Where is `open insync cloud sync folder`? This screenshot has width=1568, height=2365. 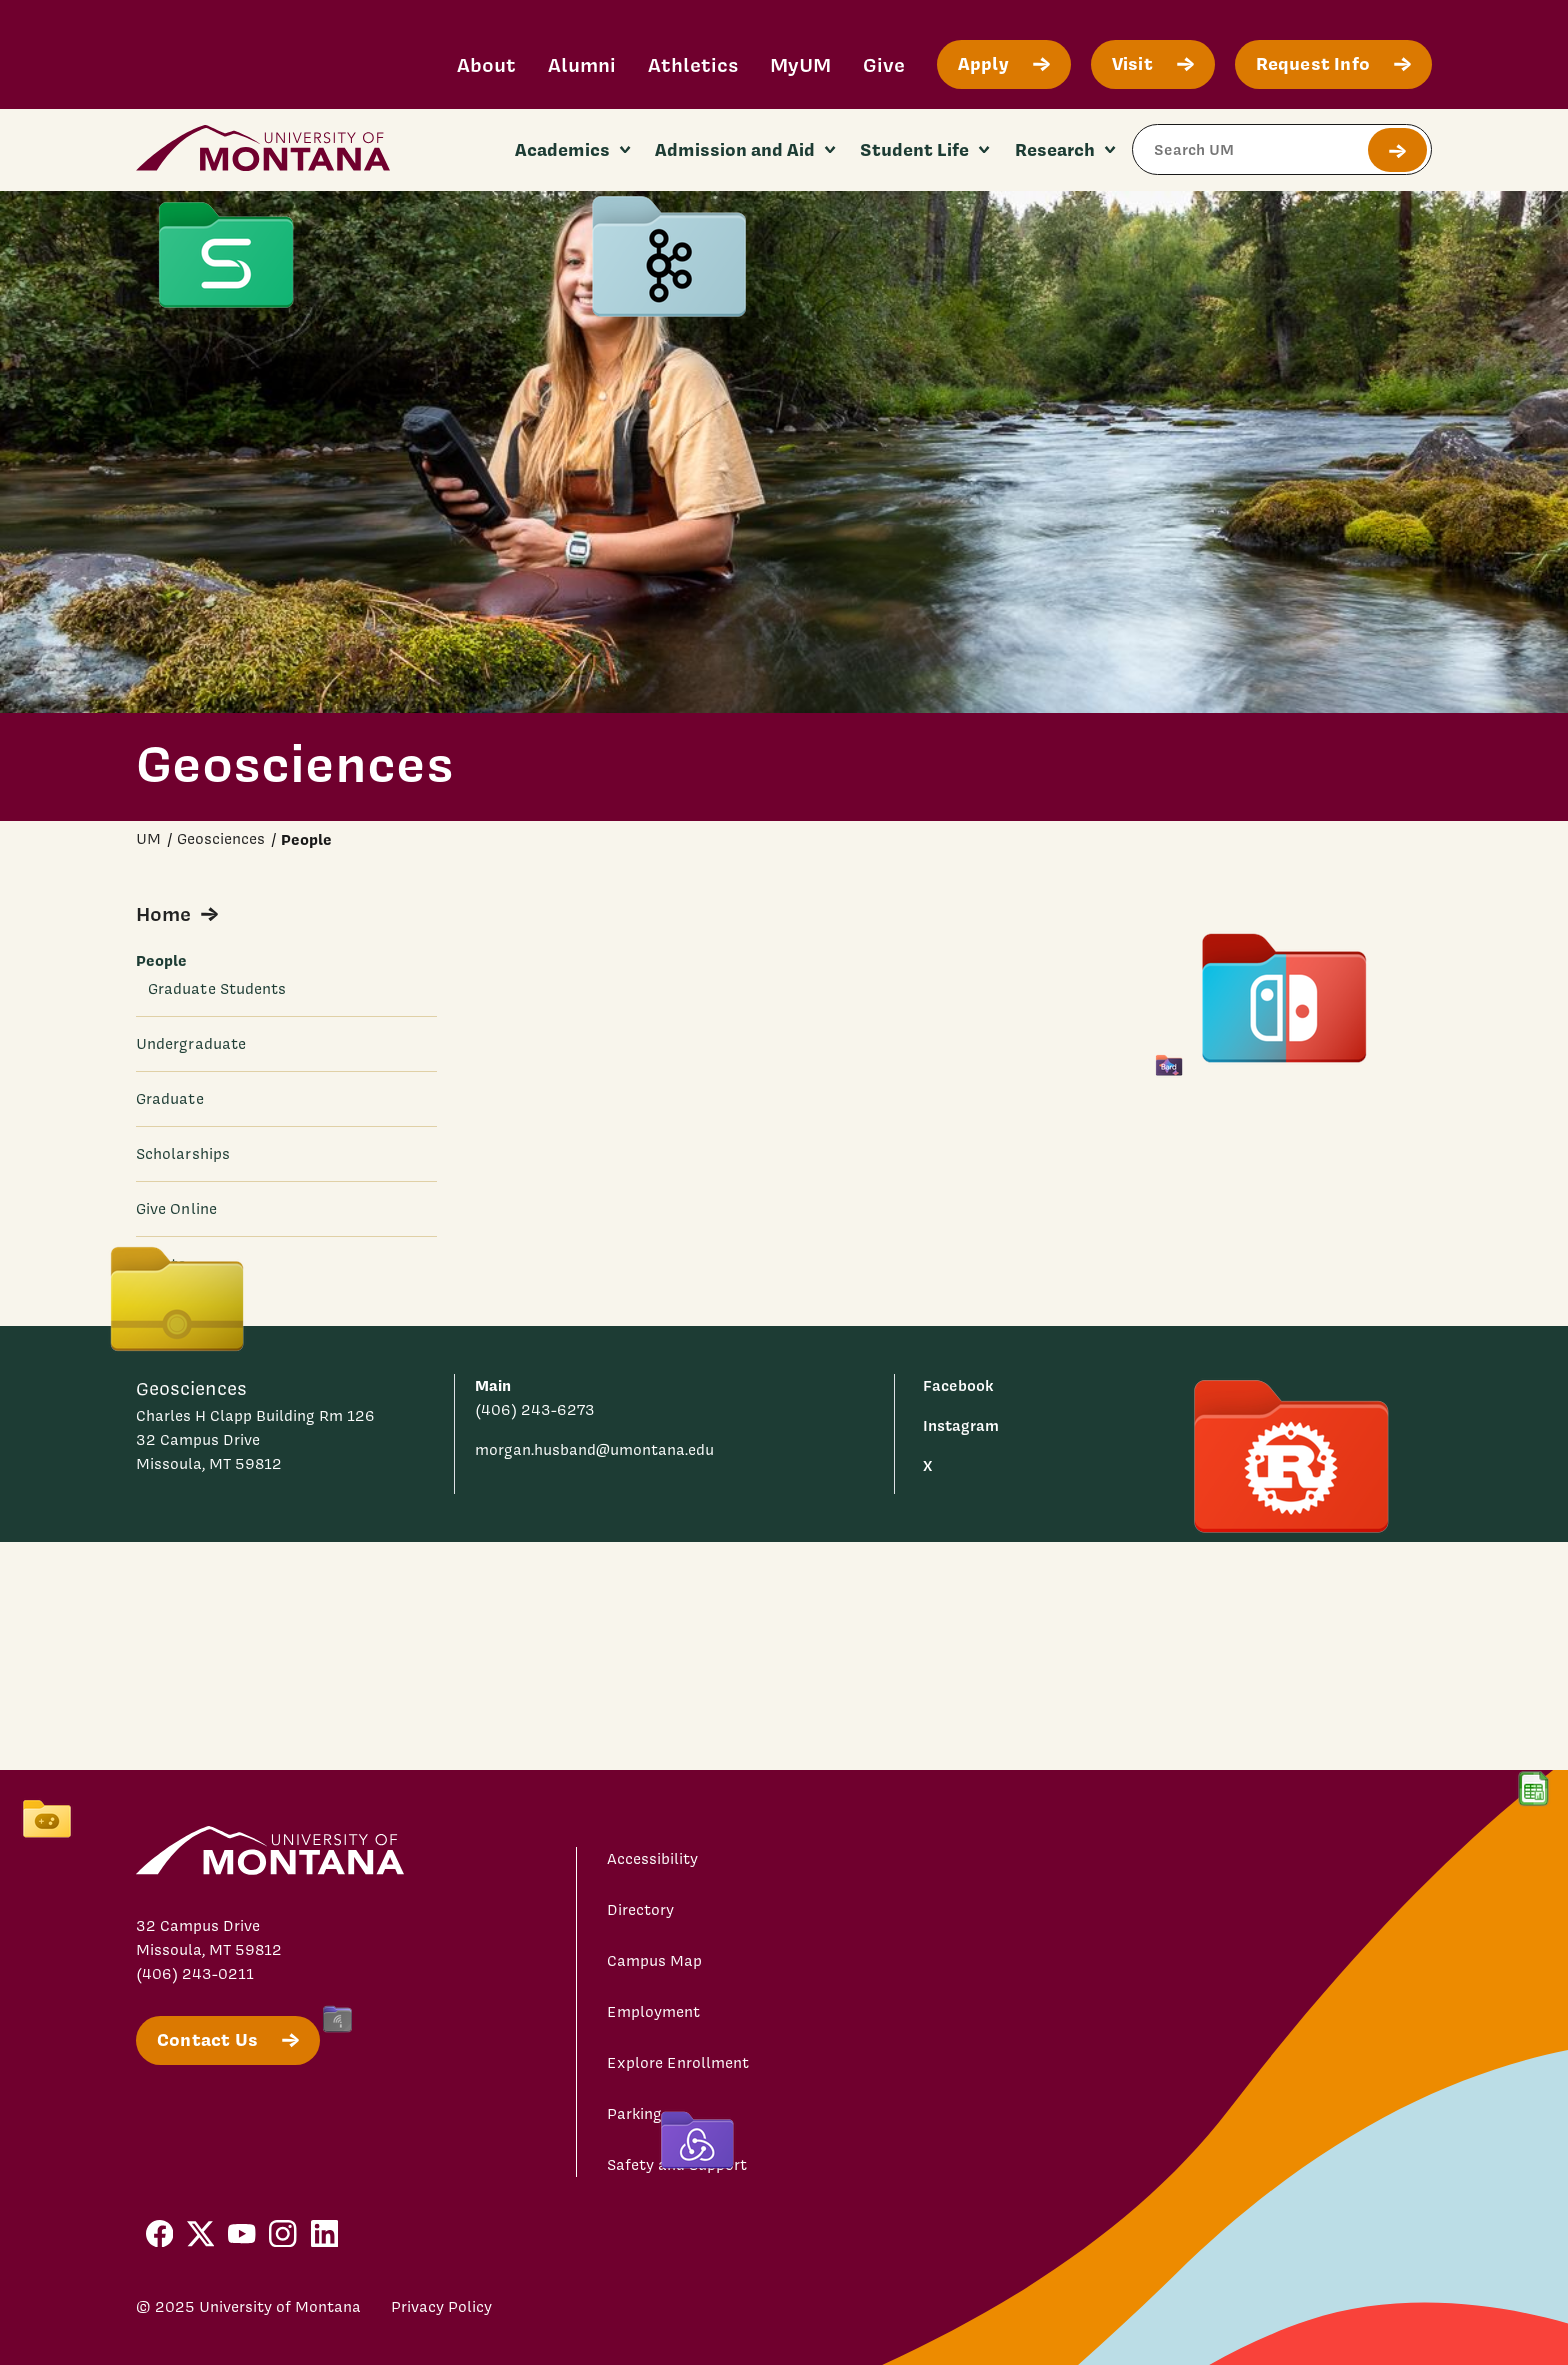 open insync cloud sync folder is located at coordinates (337, 2018).